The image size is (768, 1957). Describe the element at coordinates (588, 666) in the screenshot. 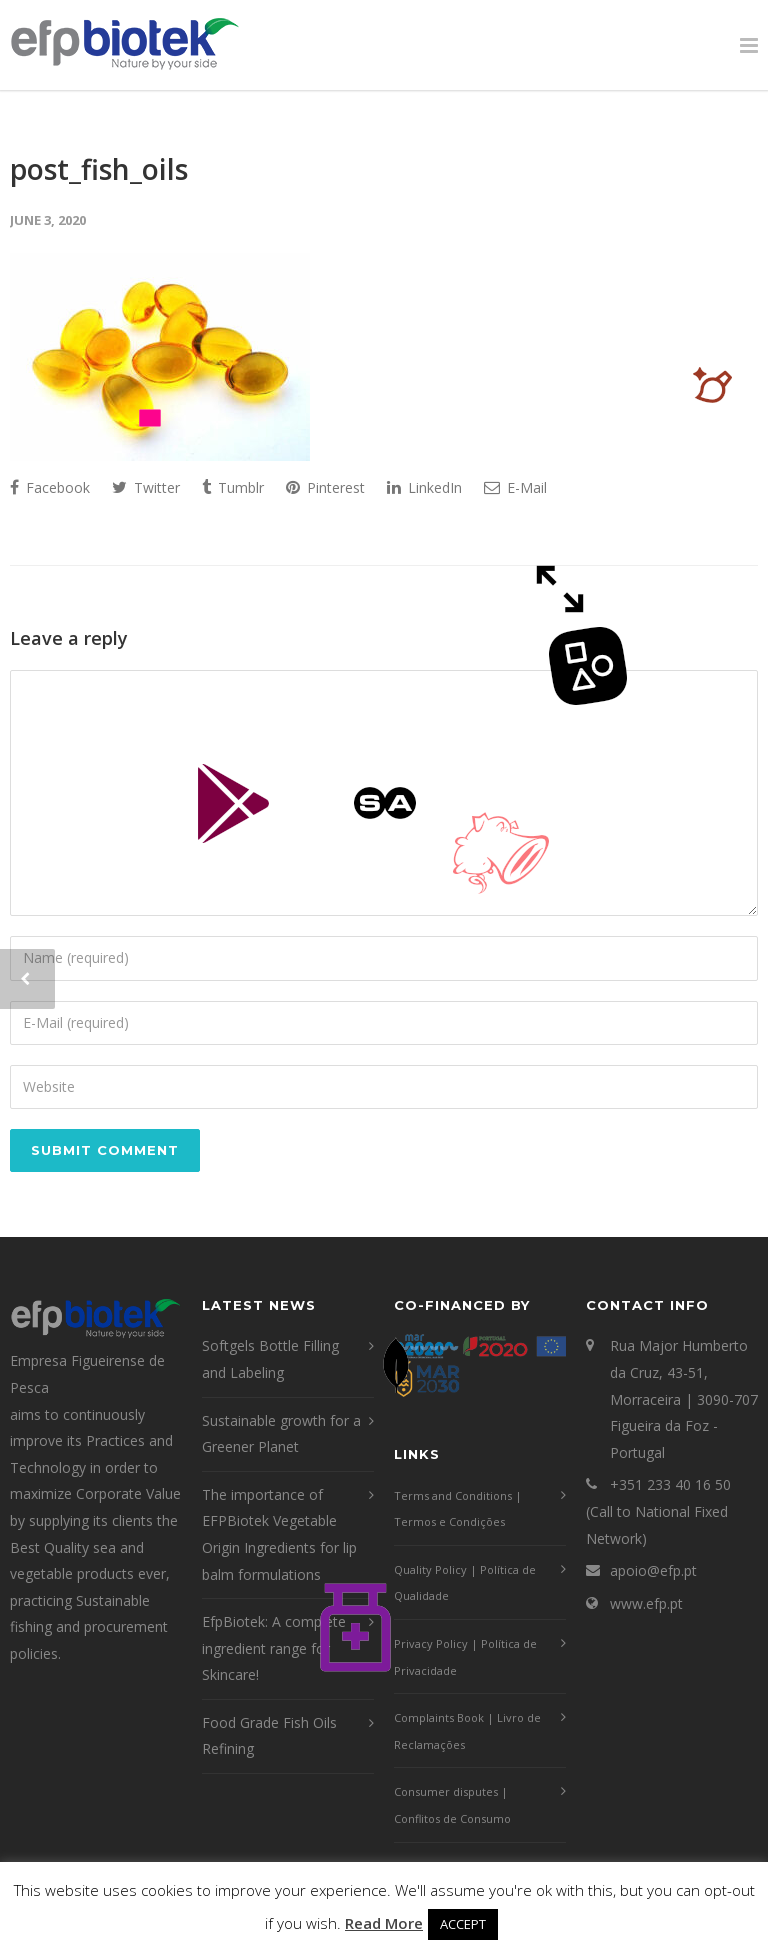

I see `open apostrophe app` at that location.